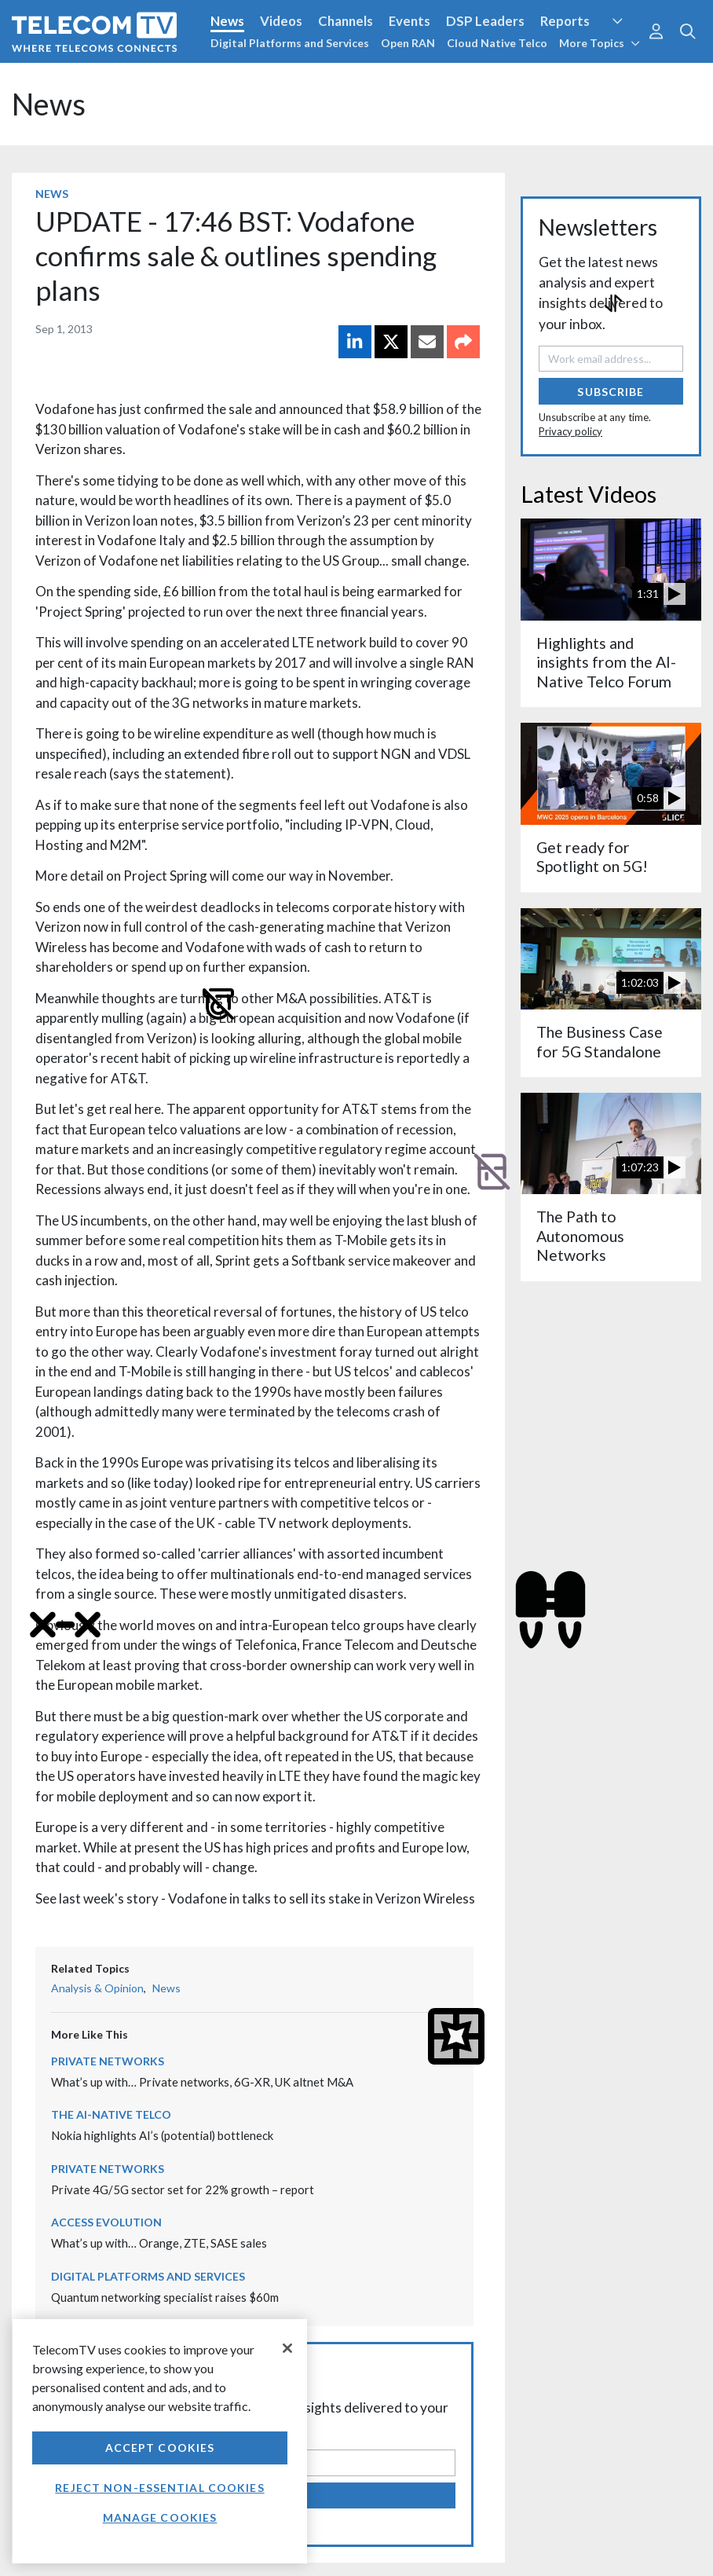  Describe the element at coordinates (613, 303) in the screenshot. I see `transfer data between devices` at that location.